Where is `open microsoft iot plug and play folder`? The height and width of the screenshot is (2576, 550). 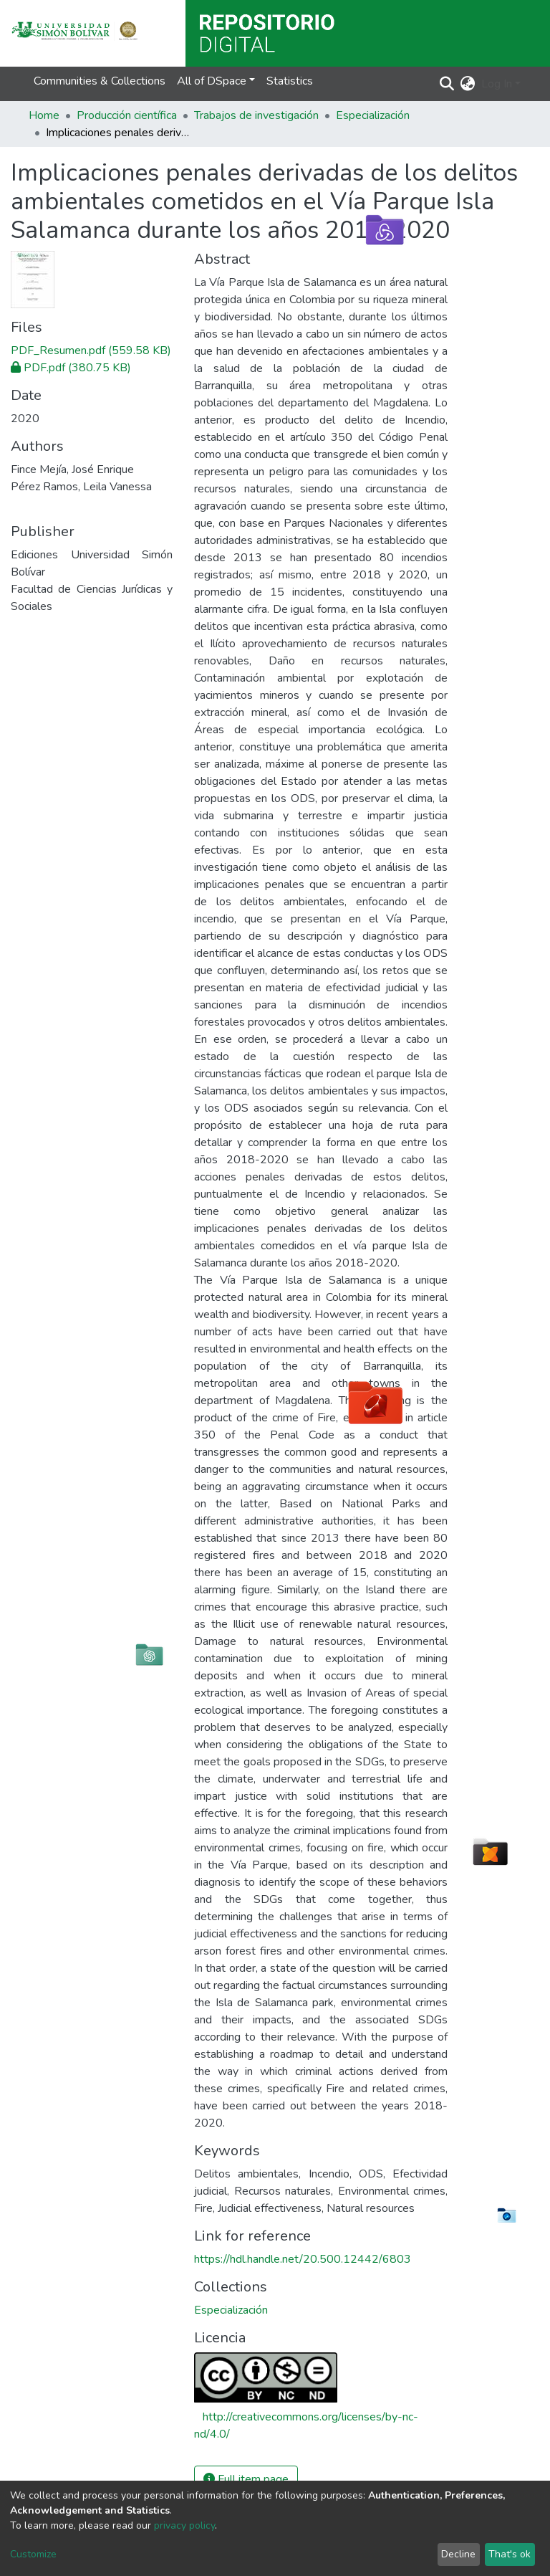
open microsoft iot plug and play folder is located at coordinates (506, 2215).